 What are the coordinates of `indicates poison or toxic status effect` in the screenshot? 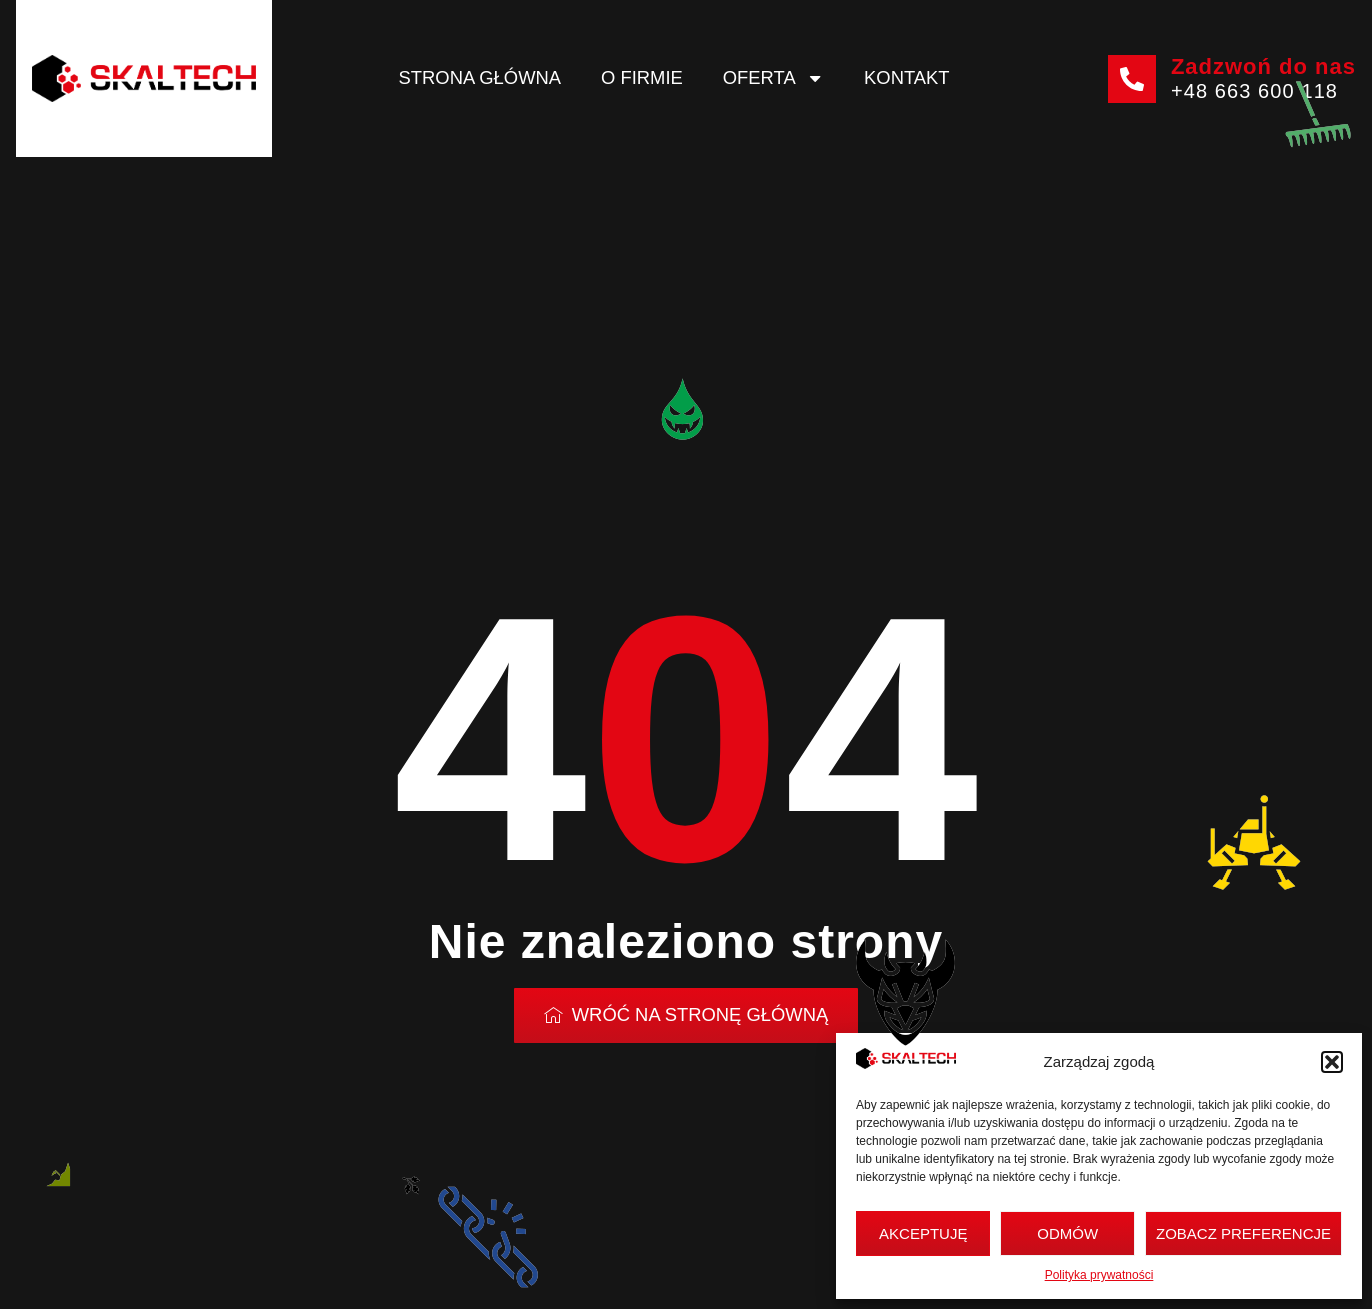 It's located at (682, 409).